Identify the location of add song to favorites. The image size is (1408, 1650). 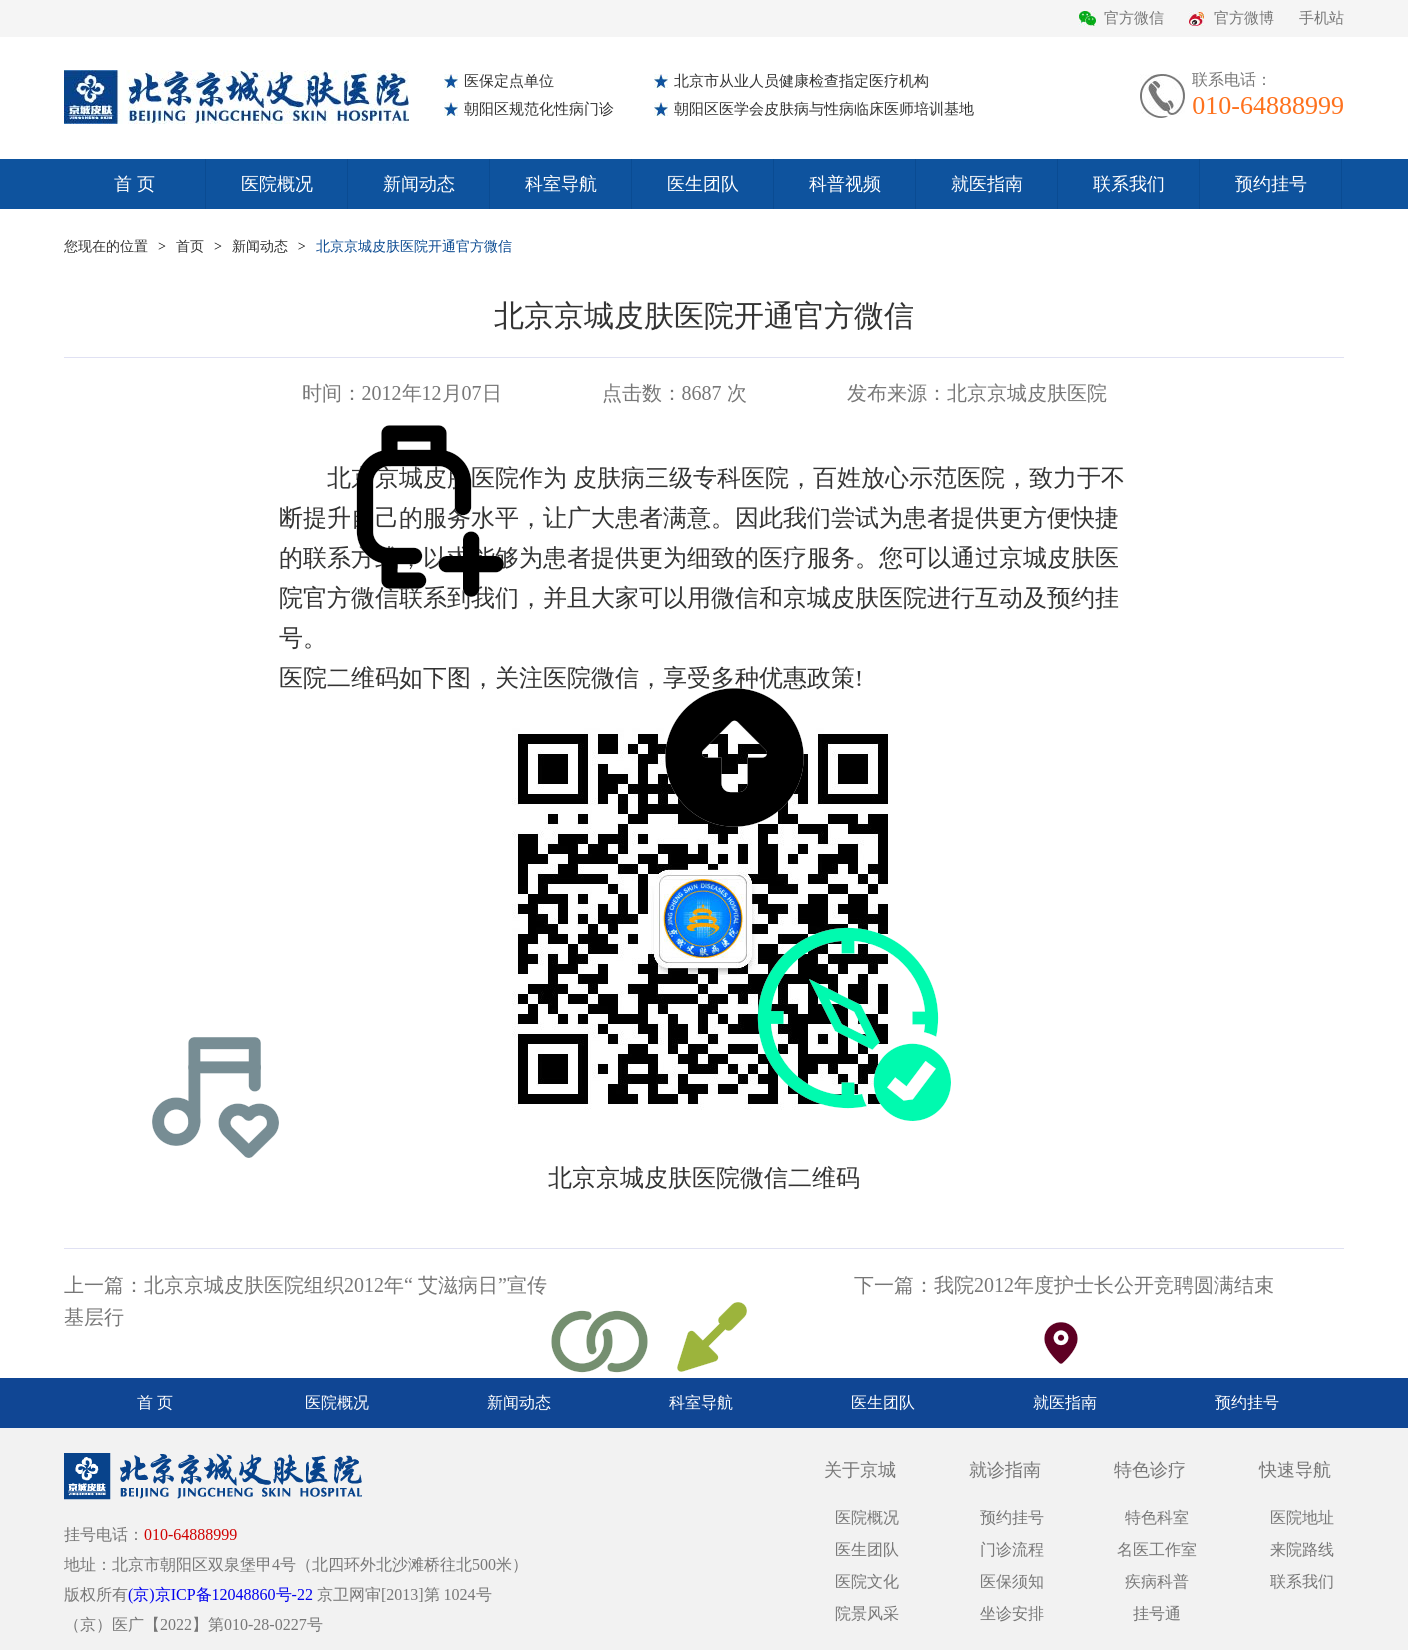
(212, 1091).